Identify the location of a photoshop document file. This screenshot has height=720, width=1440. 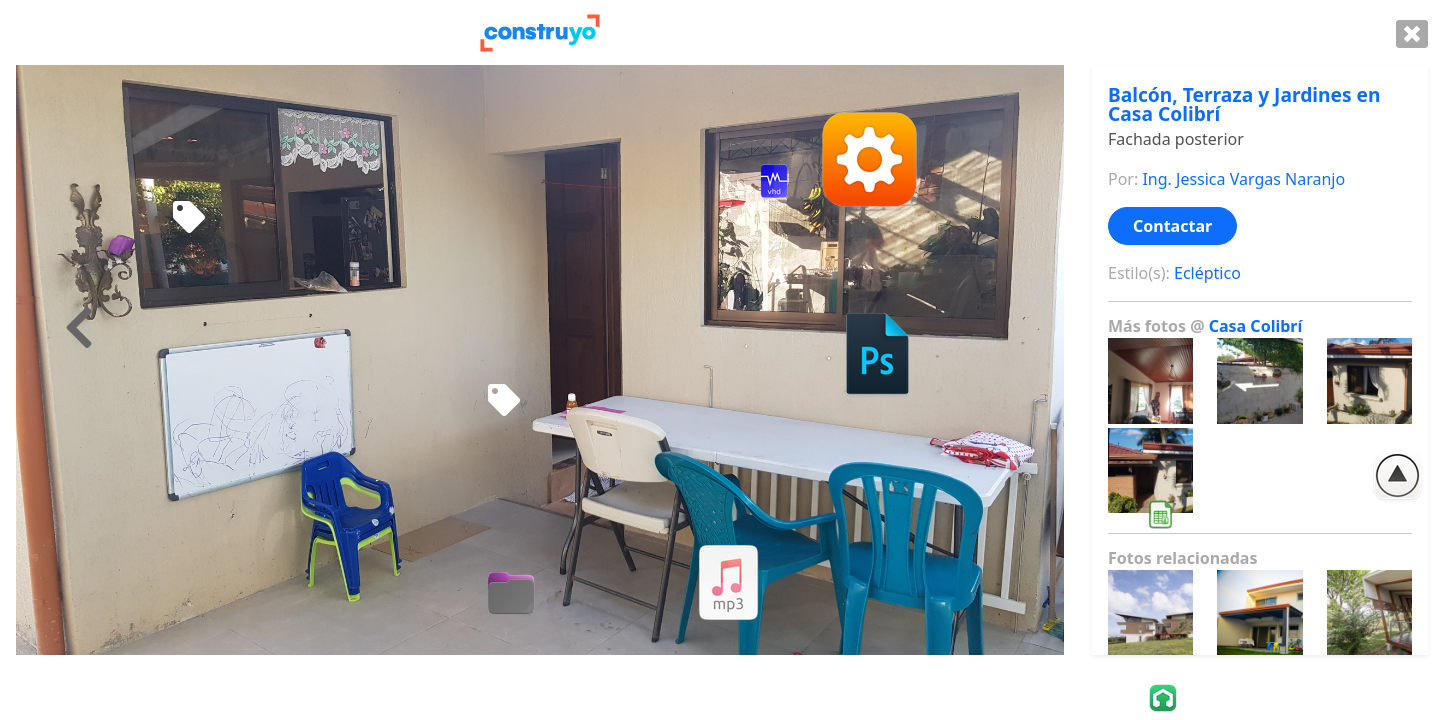
(877, 353).